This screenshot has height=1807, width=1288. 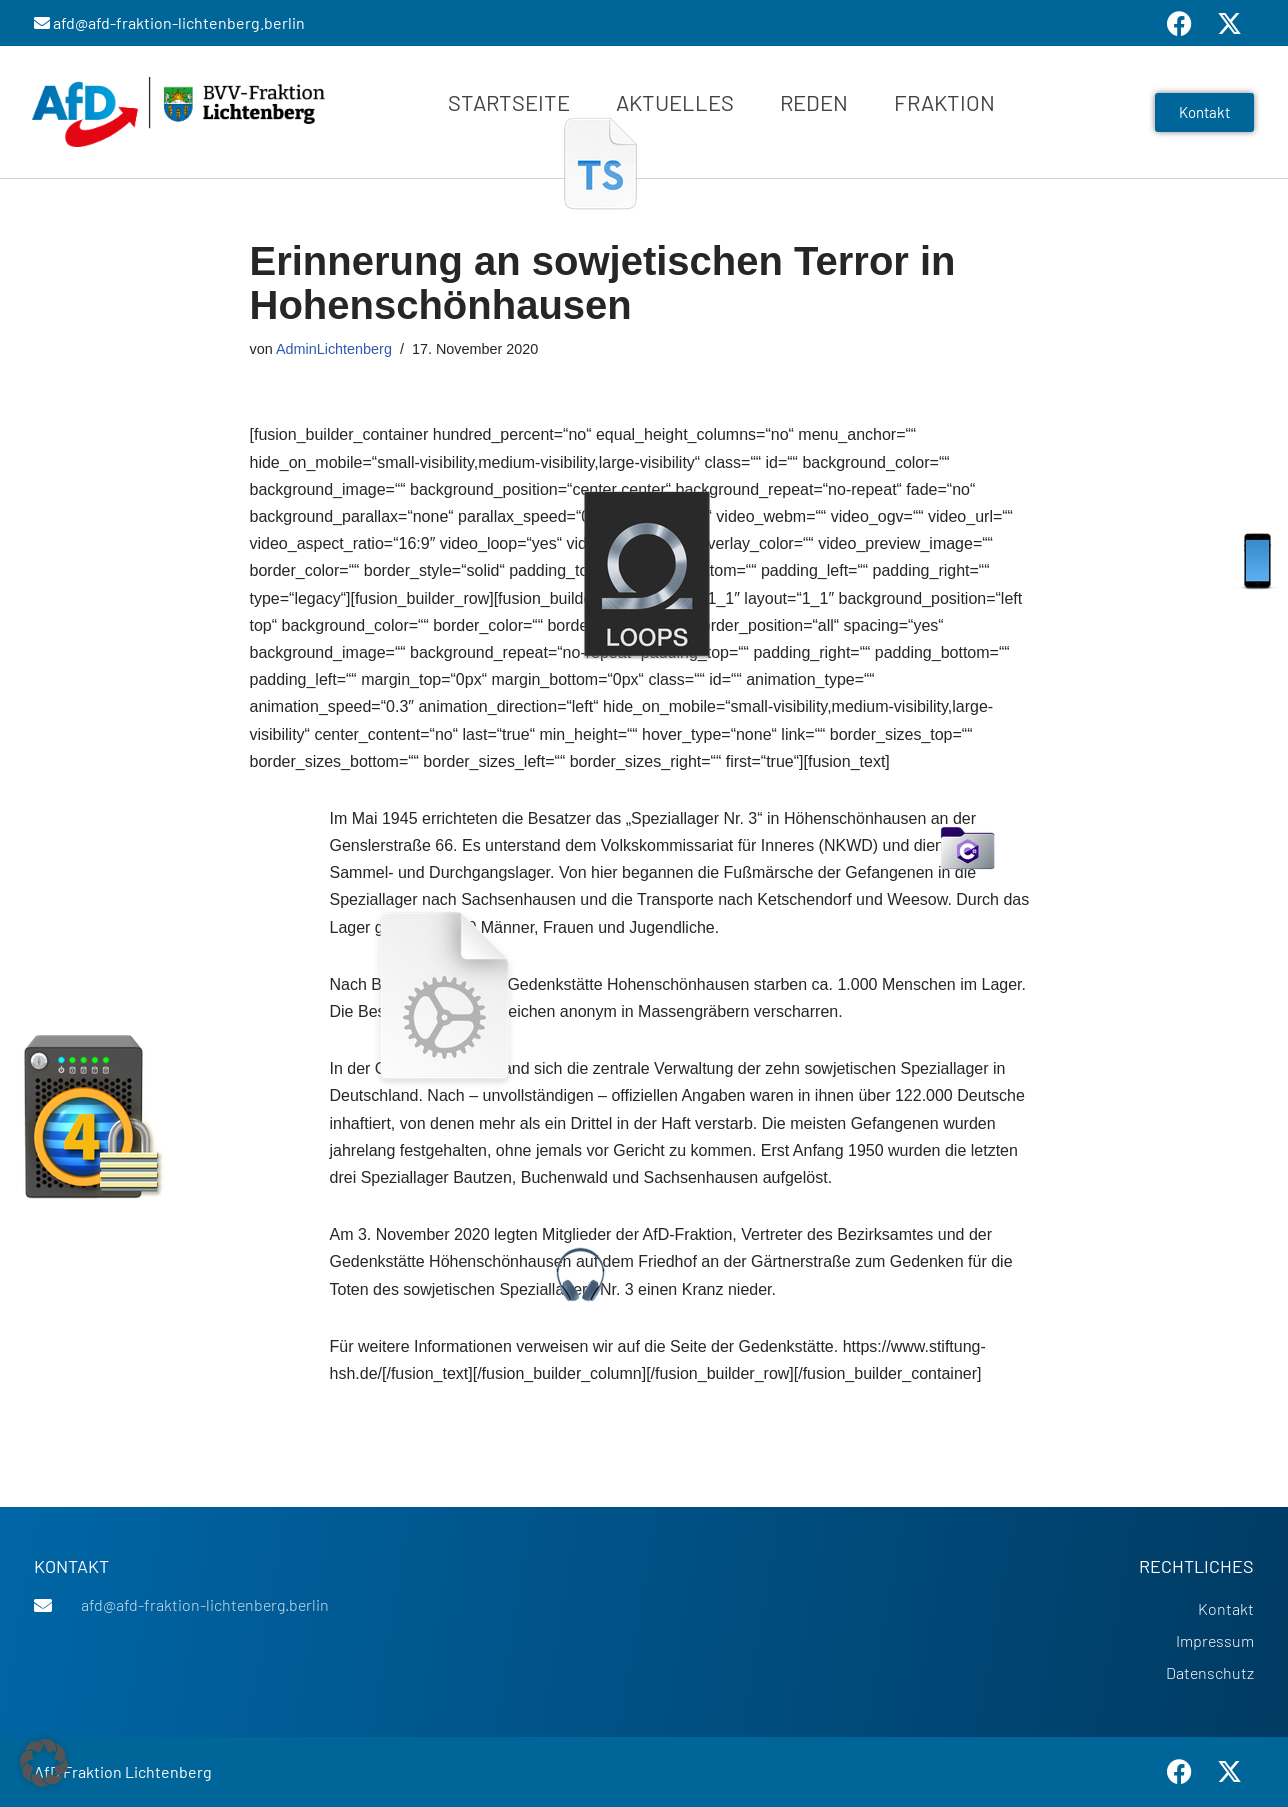 What do you see at coordinates (967, 849) in the screenshot?
I see `folder containing C# project files` at bounding box center [967, 849].